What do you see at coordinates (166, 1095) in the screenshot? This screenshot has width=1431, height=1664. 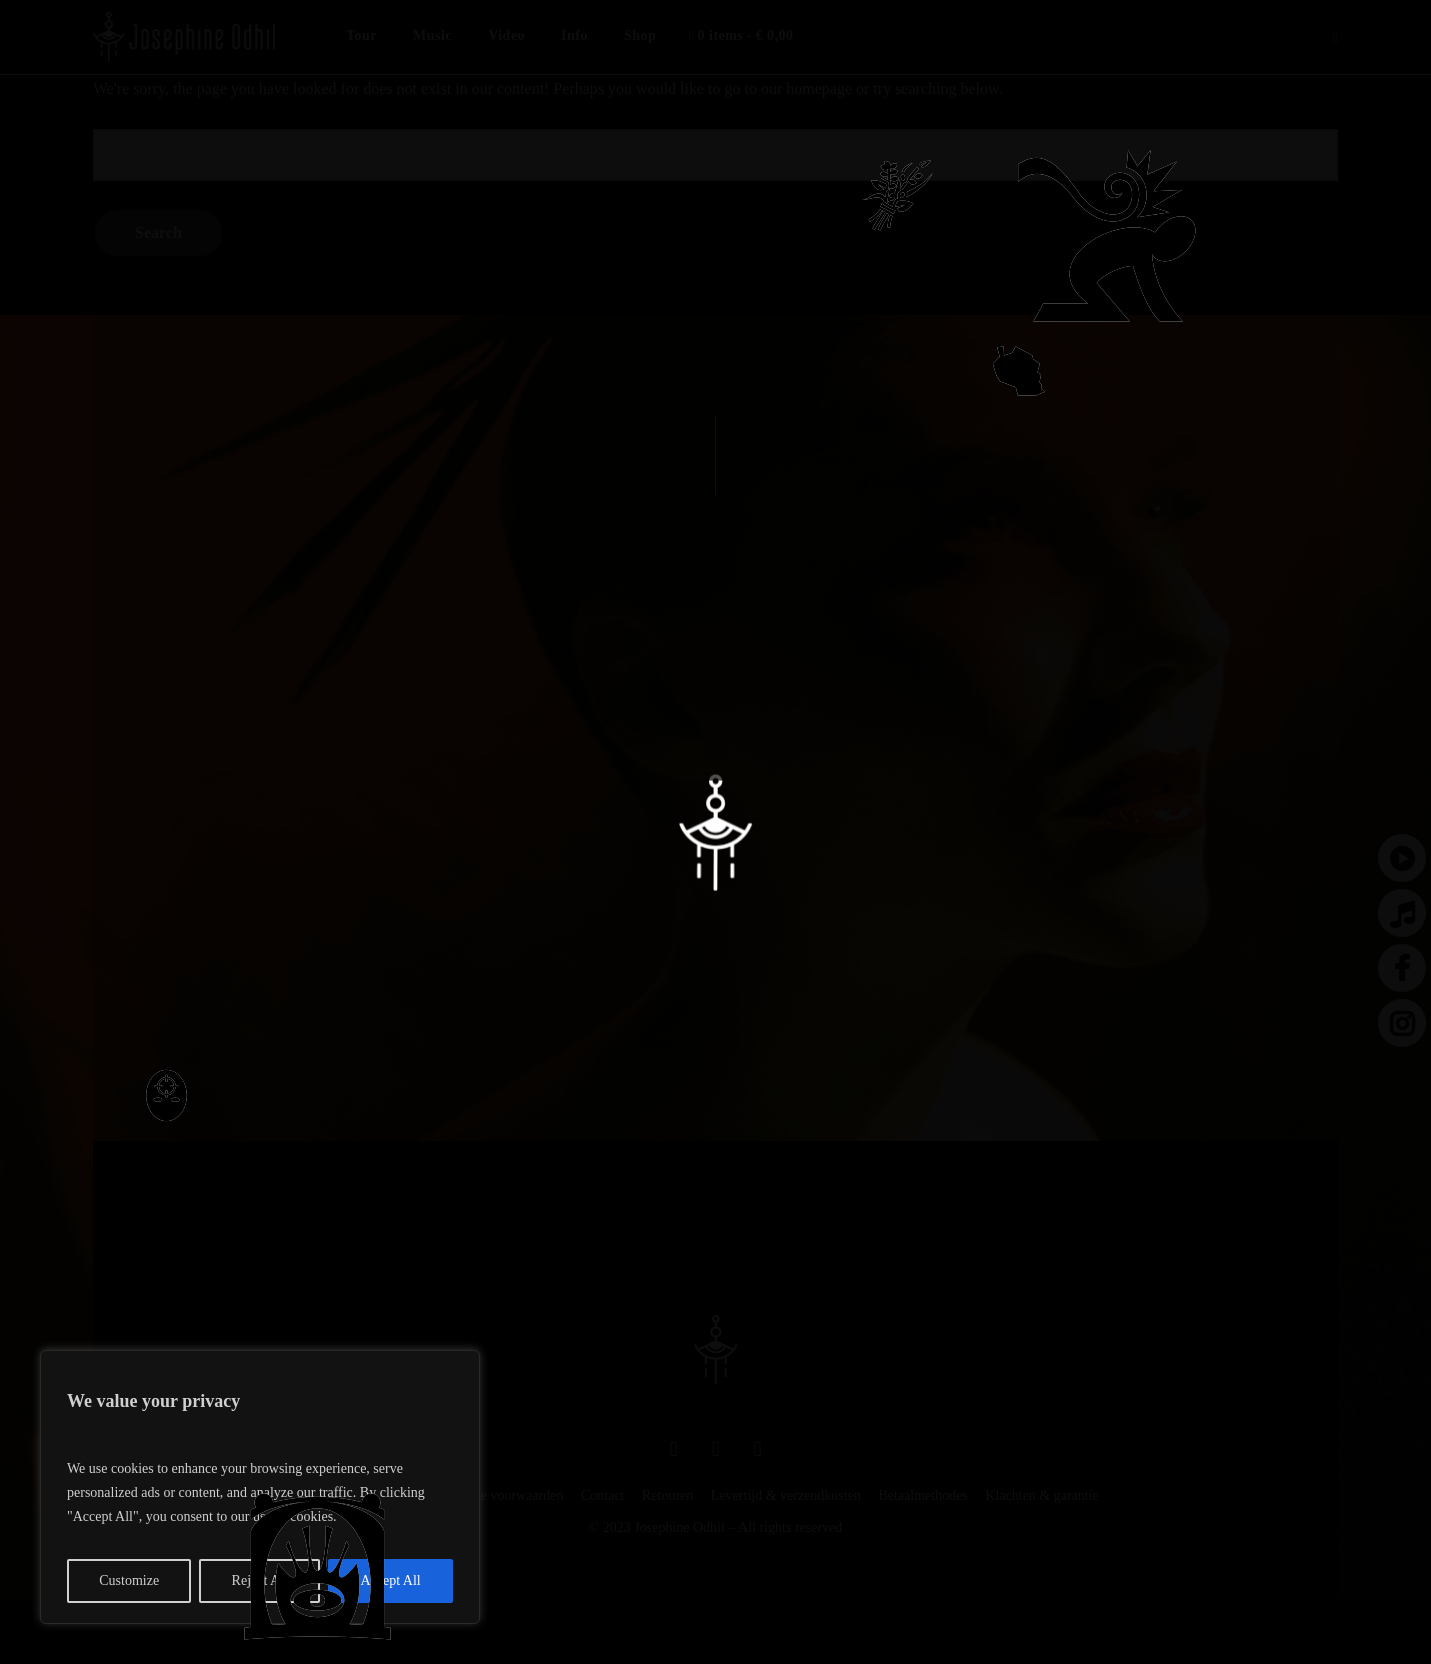 I see `headshot or critical hit indicator in a game` at bounding box center [166, 1095].